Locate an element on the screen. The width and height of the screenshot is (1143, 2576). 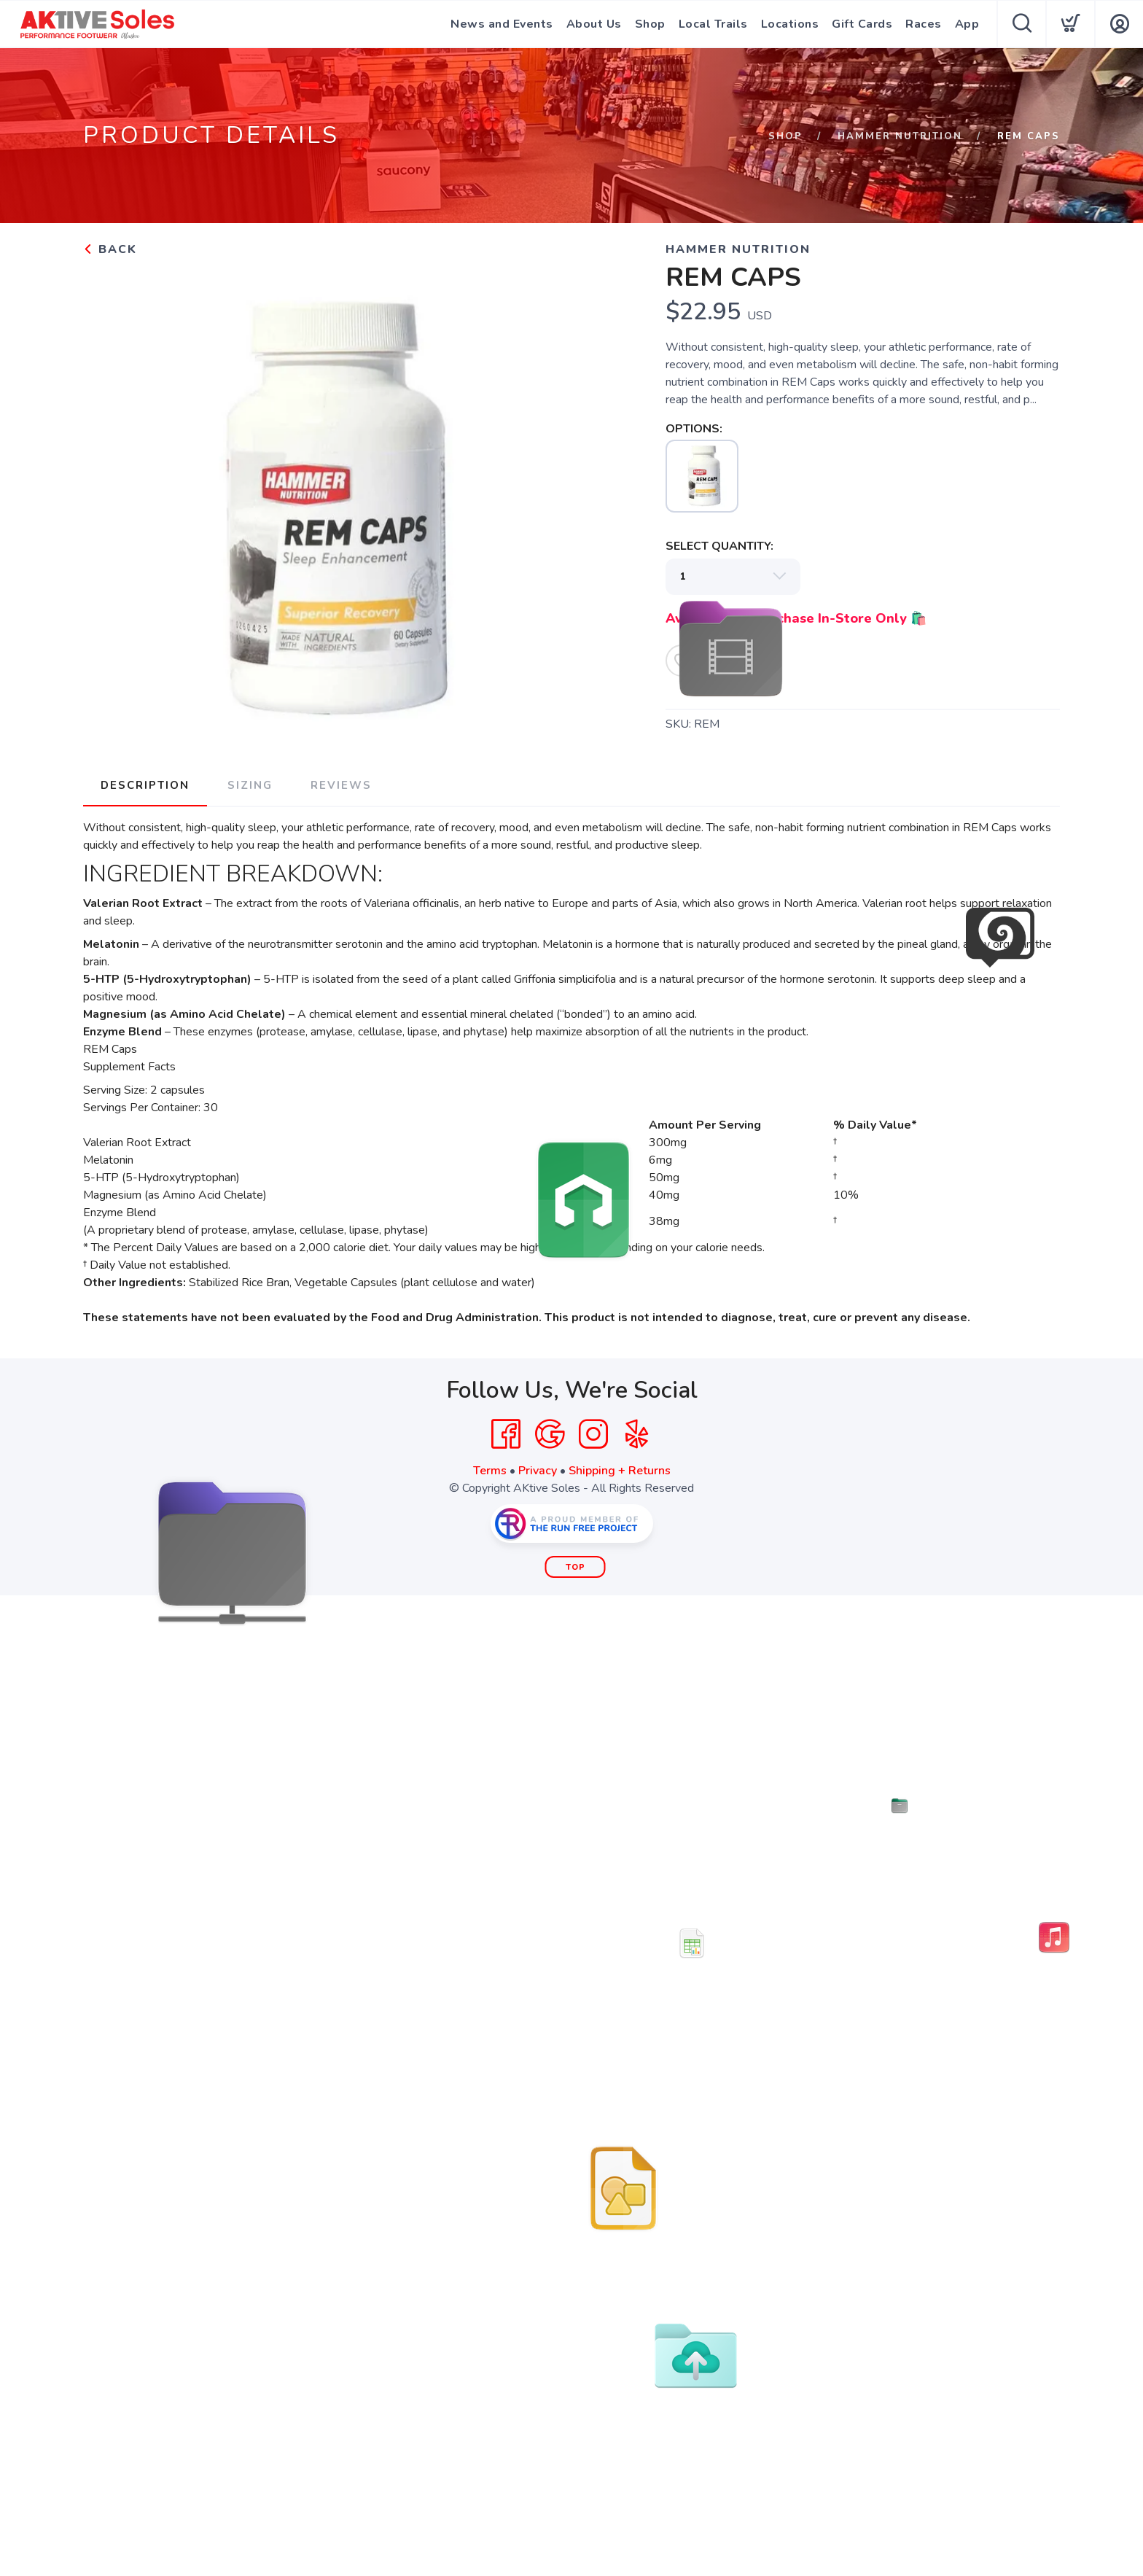
access a remote or network folder is located at coordinates (232, 1550).